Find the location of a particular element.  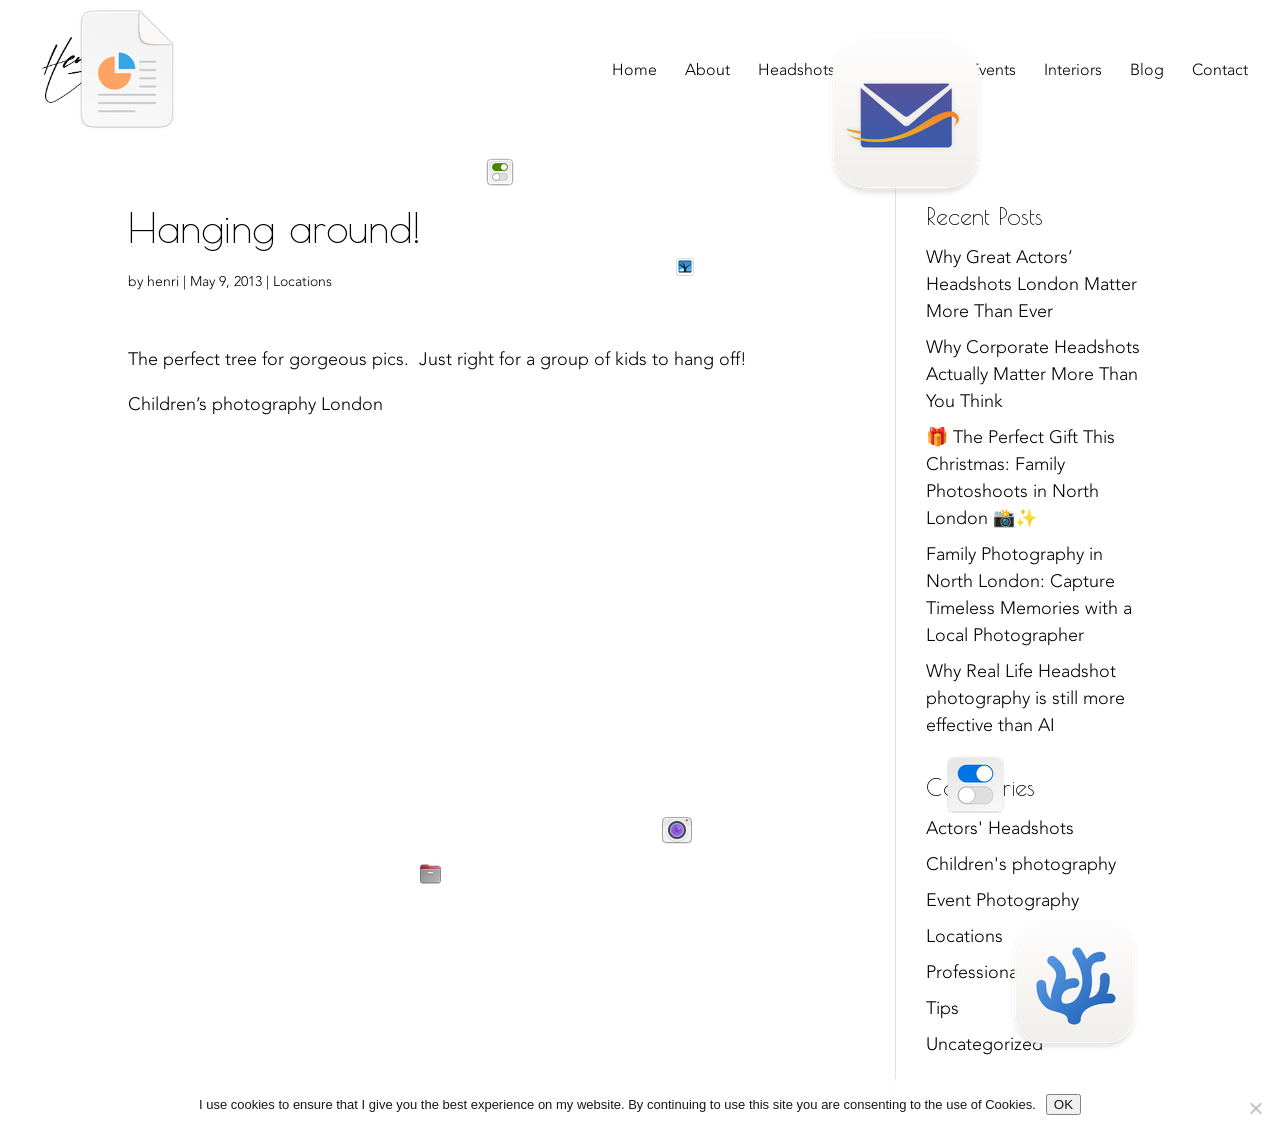

open a presentation file is located at coordinates (127, 69).